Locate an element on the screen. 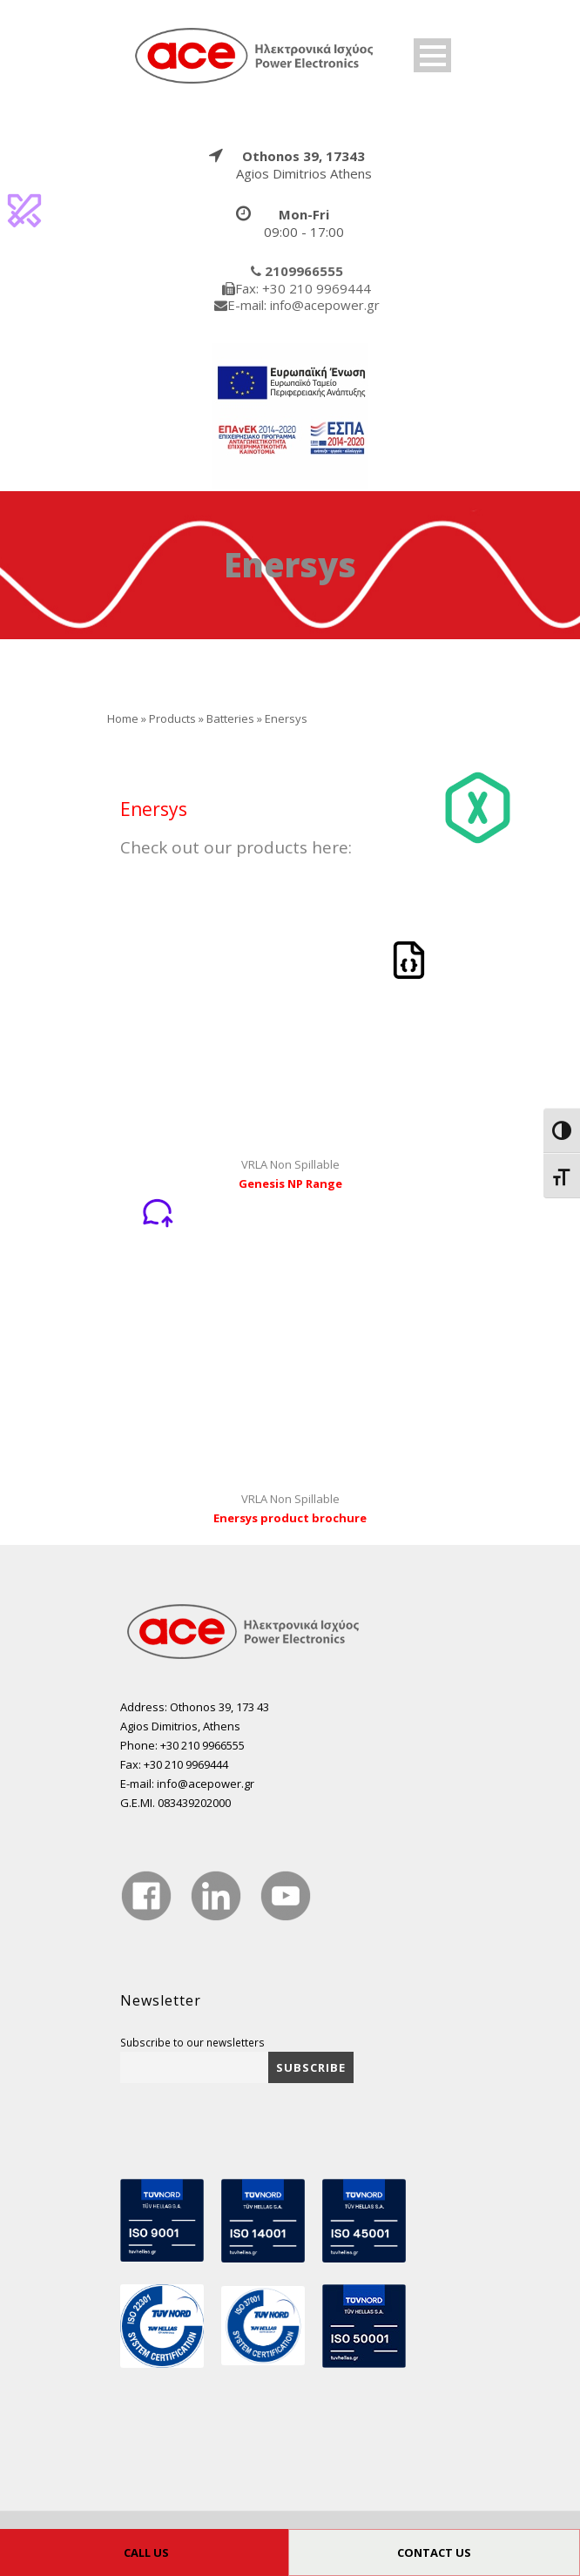 The image size is (580, 2576). send a message is located at coordinates (157, 1211).